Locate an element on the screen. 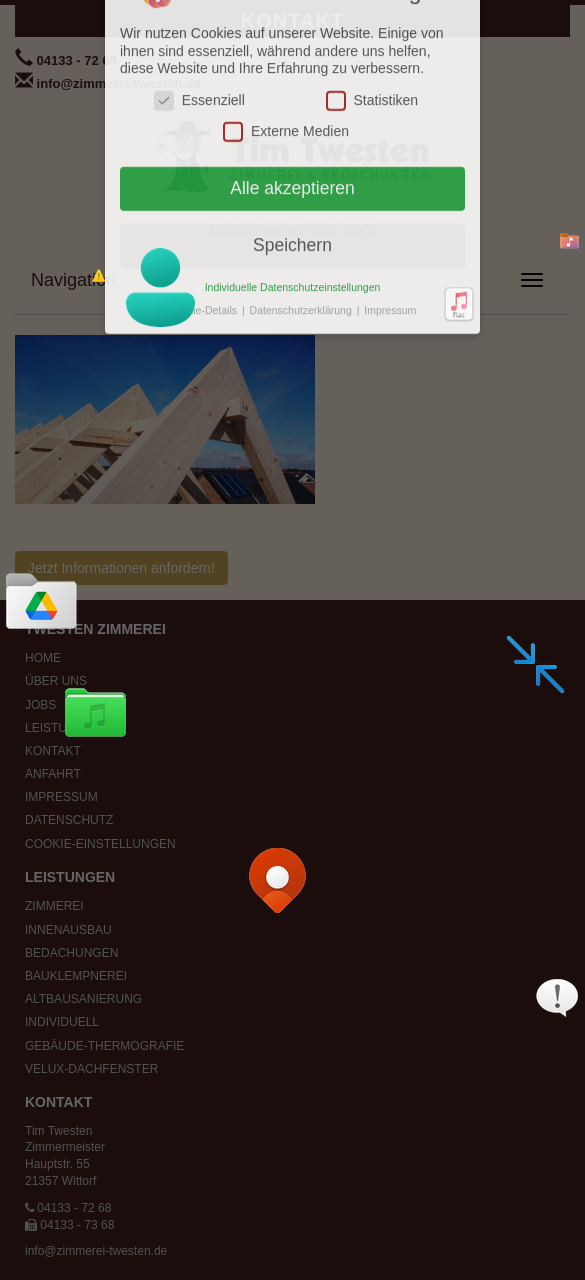 The image size is (585, 1280). indicates a warning or alert status is located at coordinates (92, 269).